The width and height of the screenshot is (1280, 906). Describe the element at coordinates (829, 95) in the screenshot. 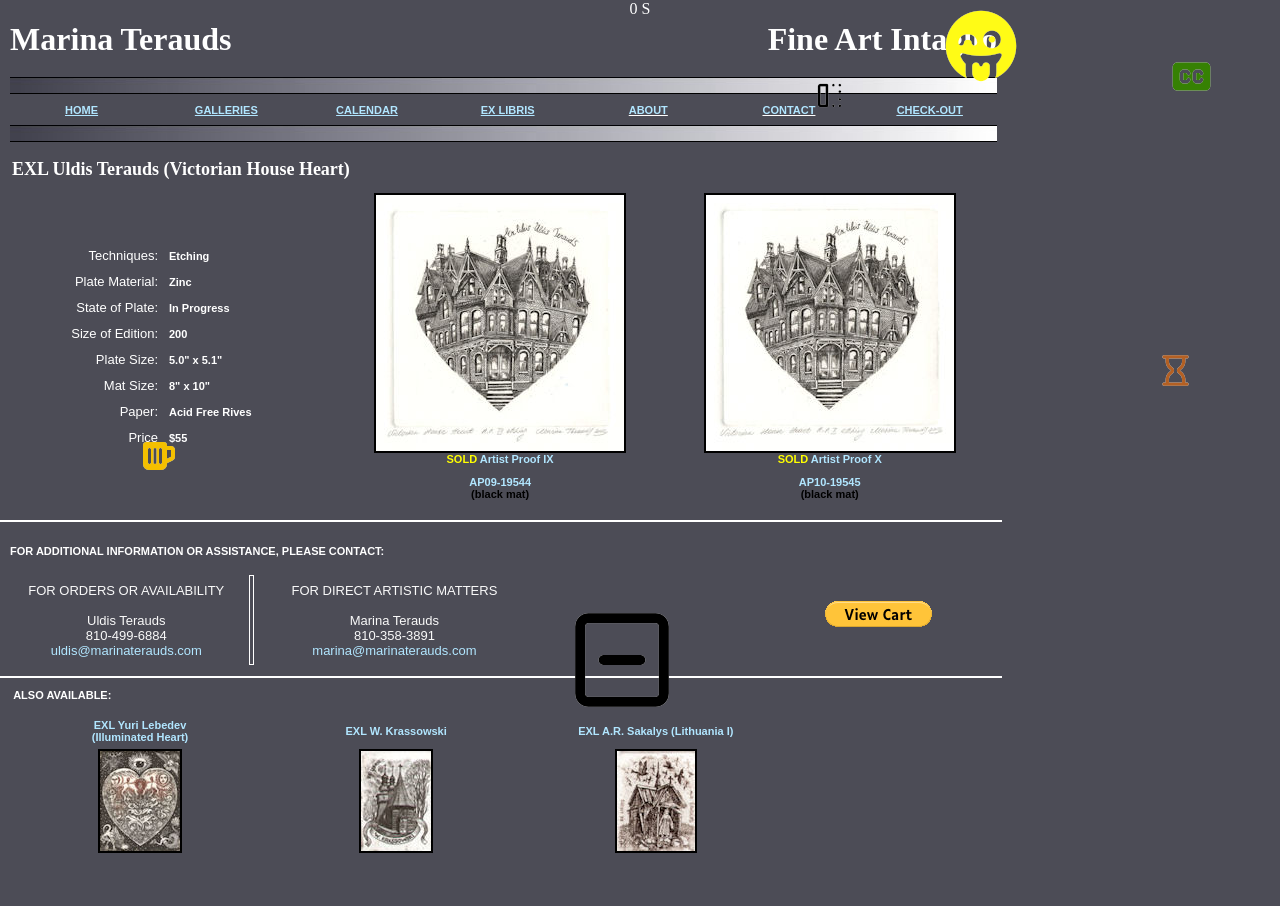

I see `align selected element to the left` at that location.